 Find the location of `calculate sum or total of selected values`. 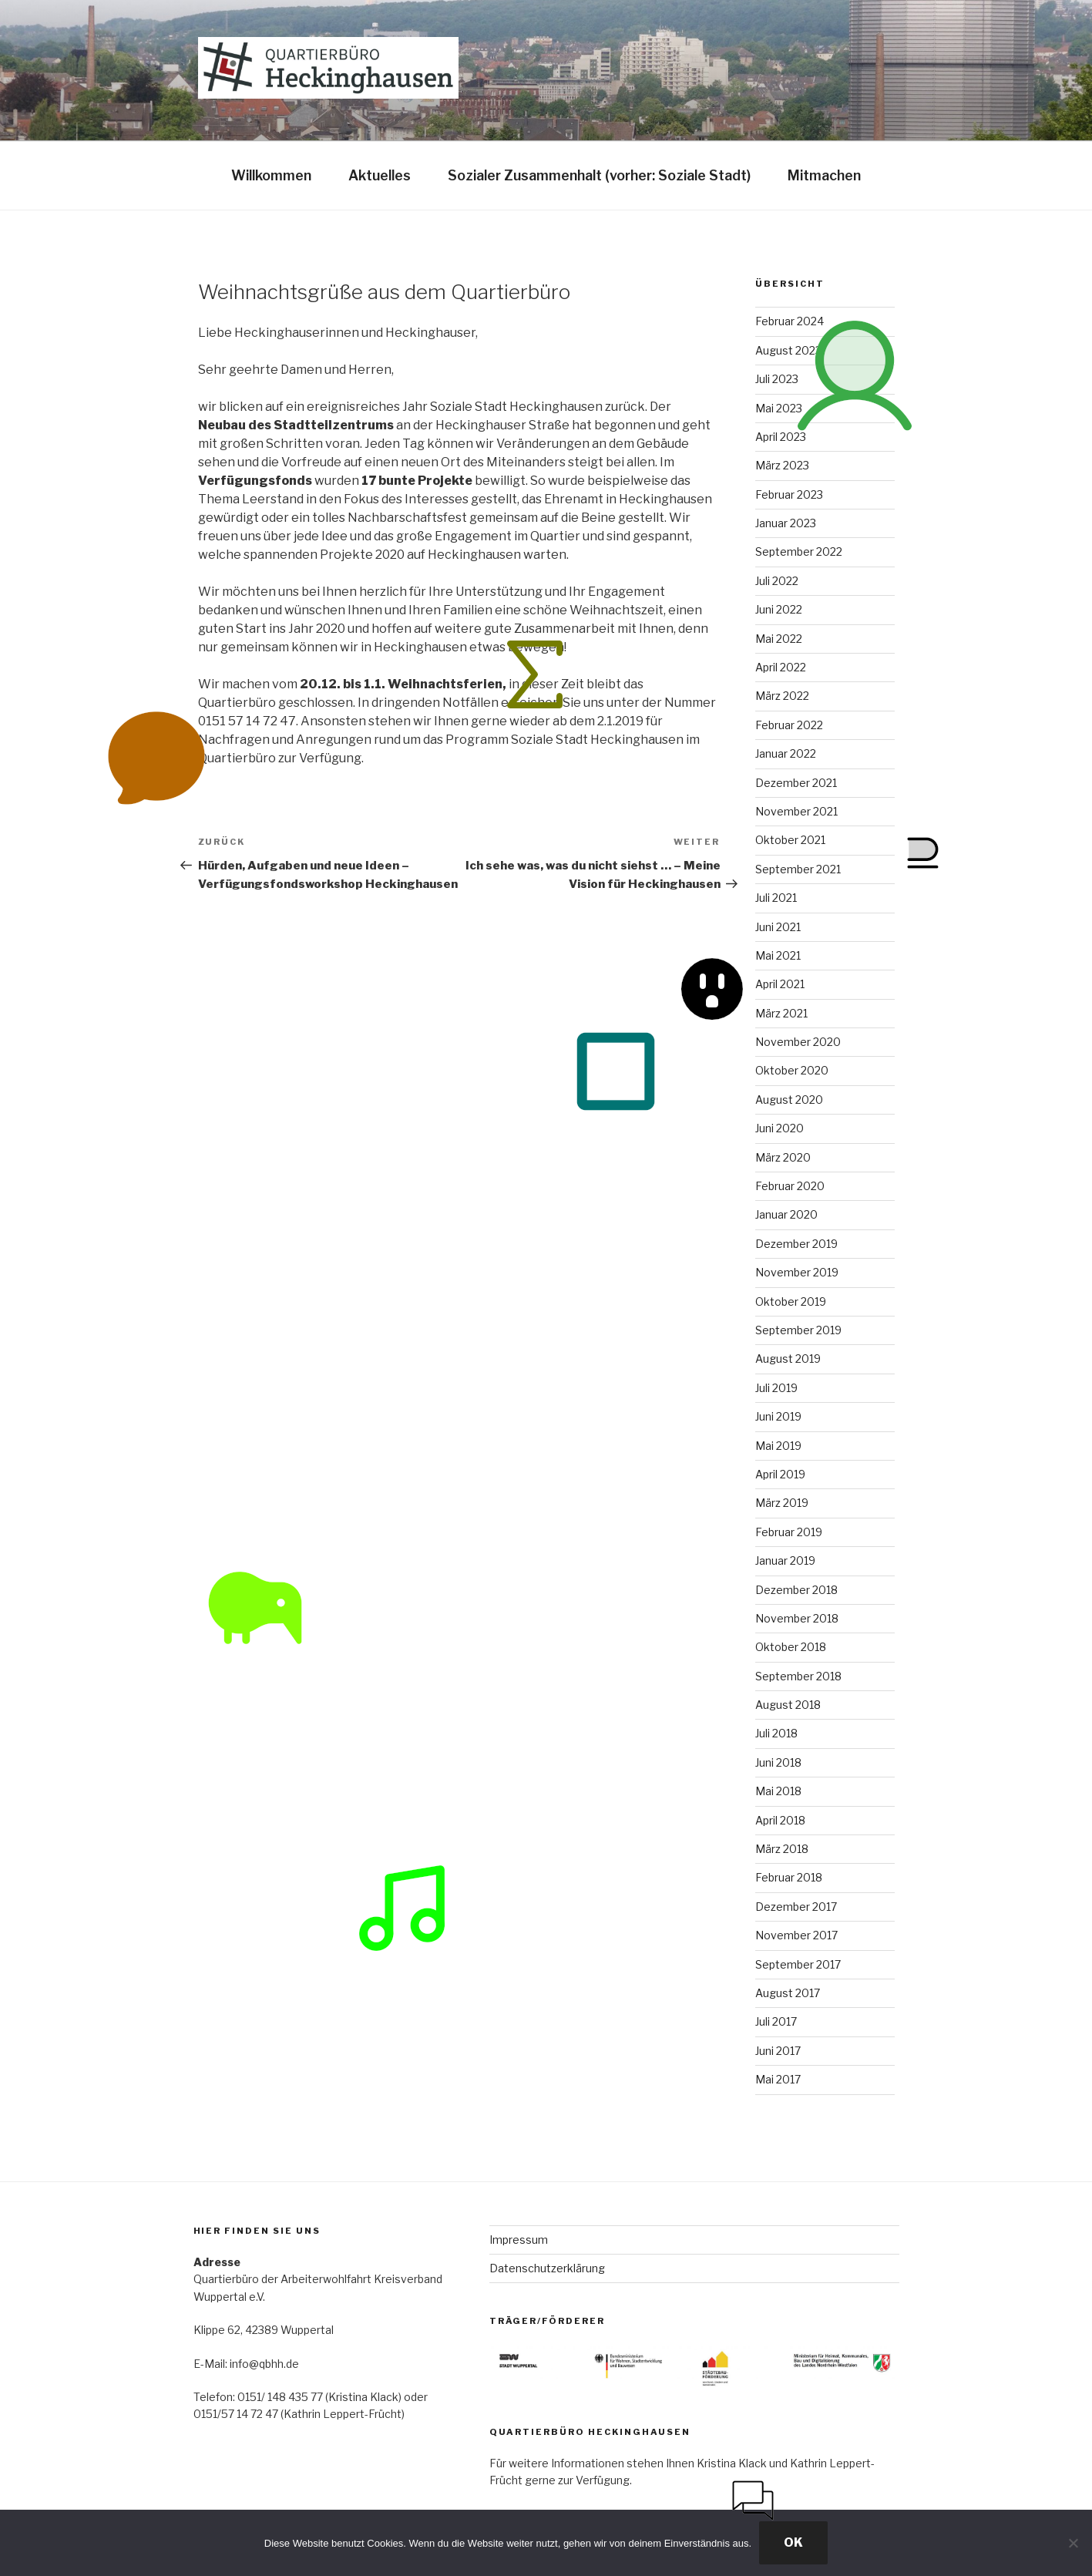

calculate sum or total of selected values is located at coordinates (535, 674).